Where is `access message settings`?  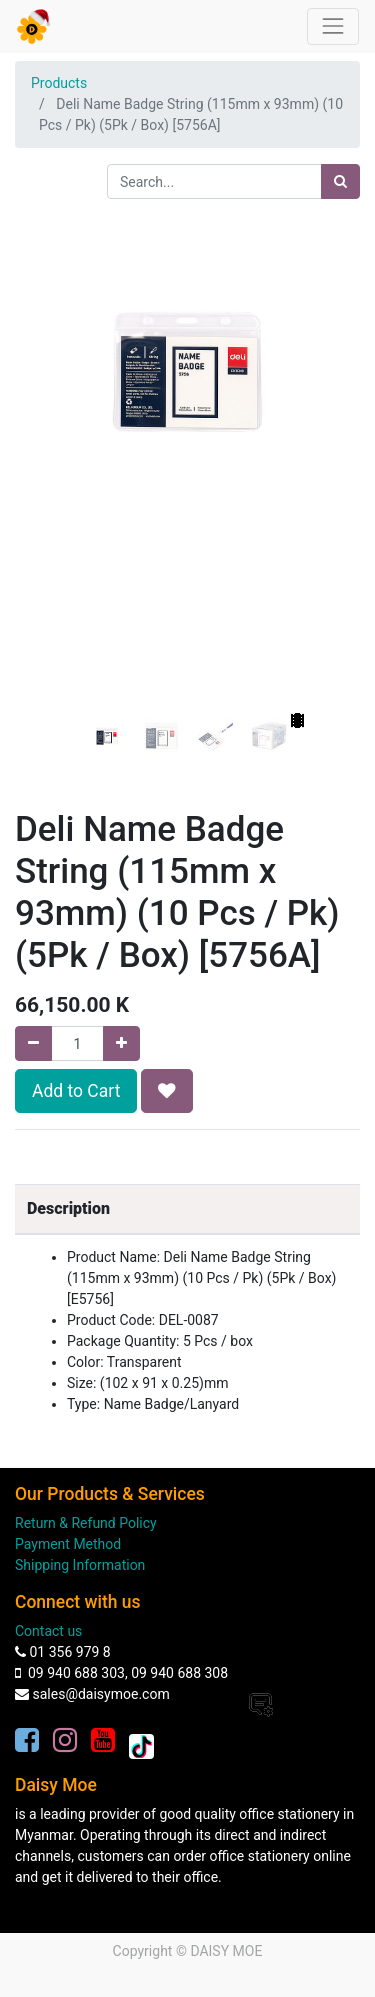
access message settings is located at coordinates (260, 1703).